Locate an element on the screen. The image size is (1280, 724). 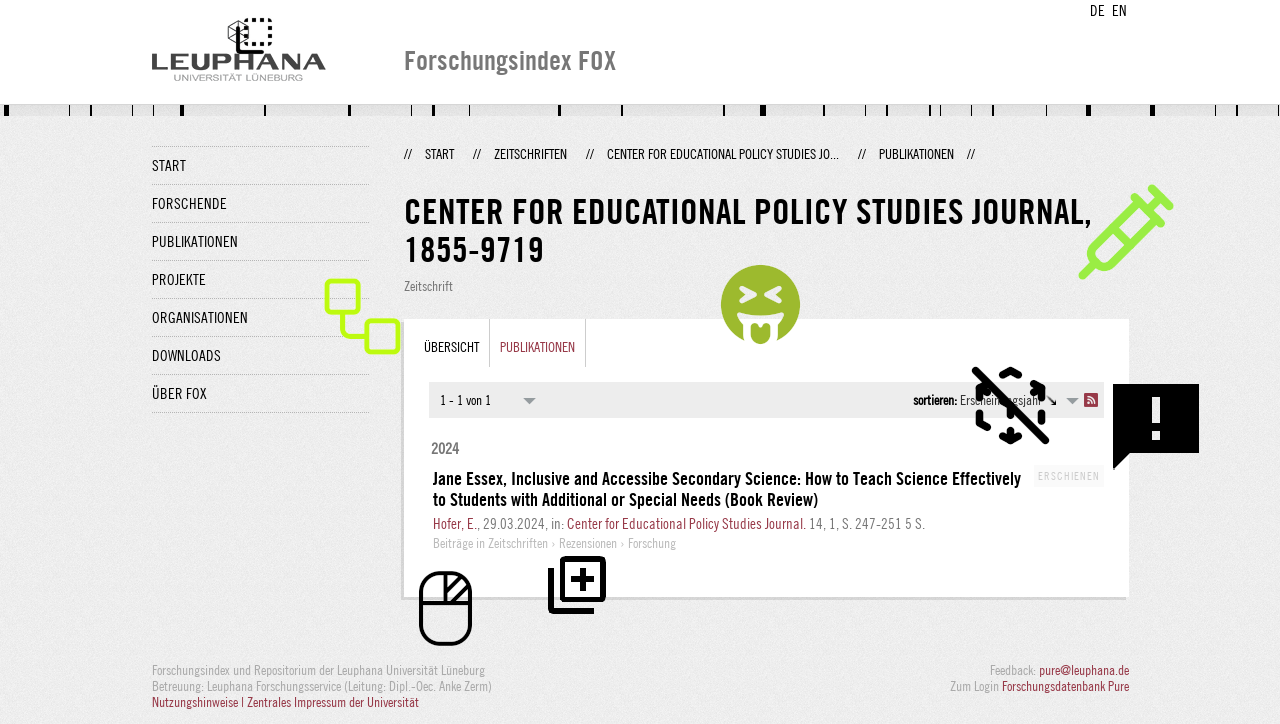
react with a laughing face emoji is located at coordinates (760, 304).